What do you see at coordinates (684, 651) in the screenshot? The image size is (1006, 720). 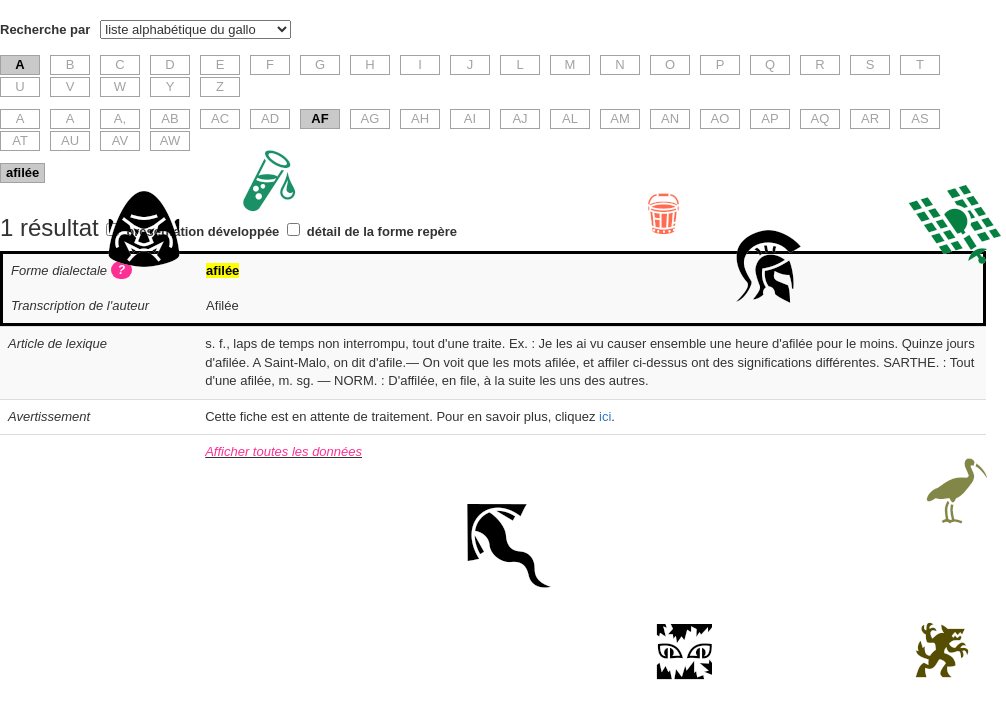 I see `toggle hidden or invisible mode` at bounding box center [684, 651].